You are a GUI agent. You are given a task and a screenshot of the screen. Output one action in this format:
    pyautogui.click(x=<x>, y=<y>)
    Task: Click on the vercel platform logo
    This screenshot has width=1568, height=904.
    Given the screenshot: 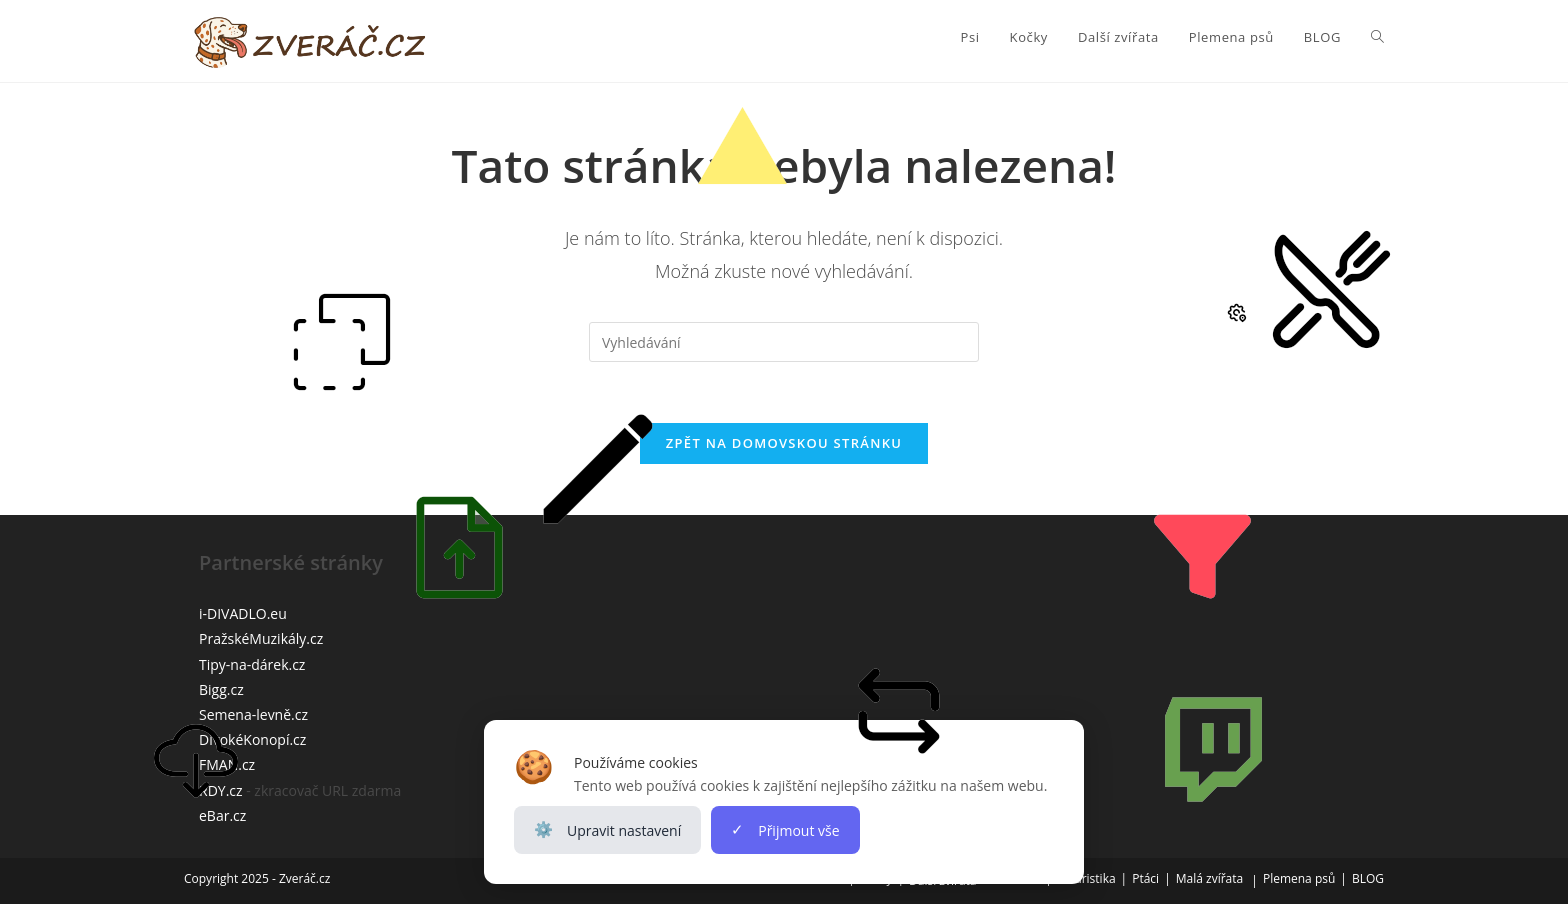 What is the action you would take?
    pyautogui.click(x=742, y=145)
    